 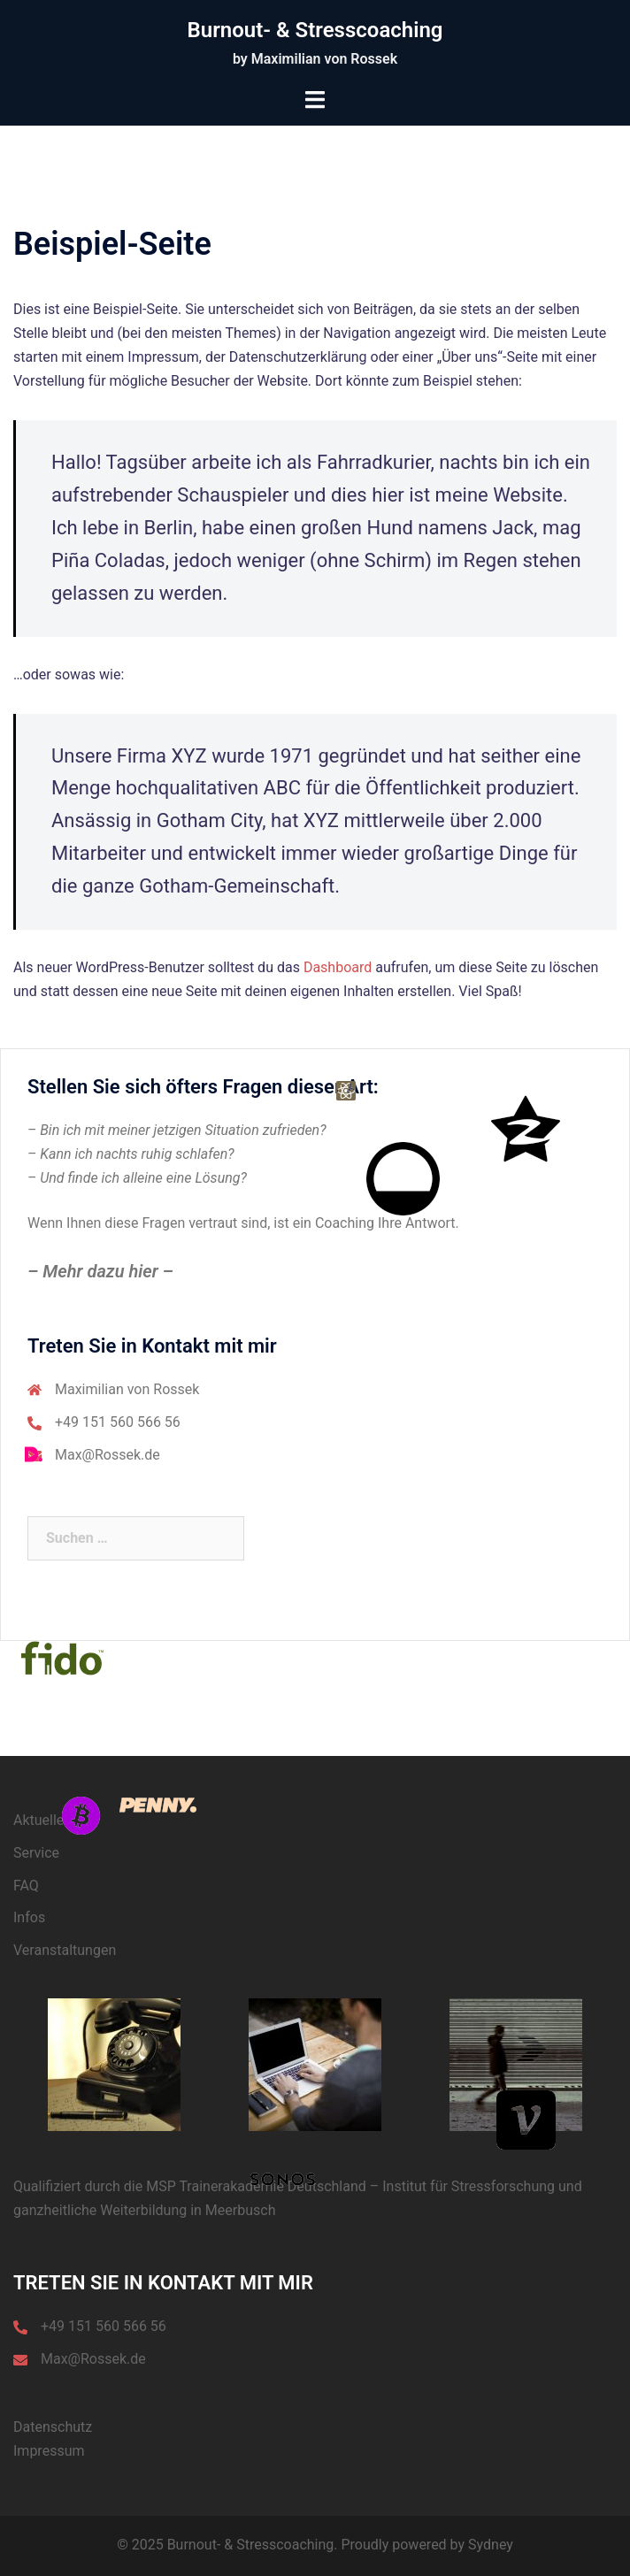 I want to click on fido alliance logo indicating passwordless authentication support, so click(x=62, y=1658).